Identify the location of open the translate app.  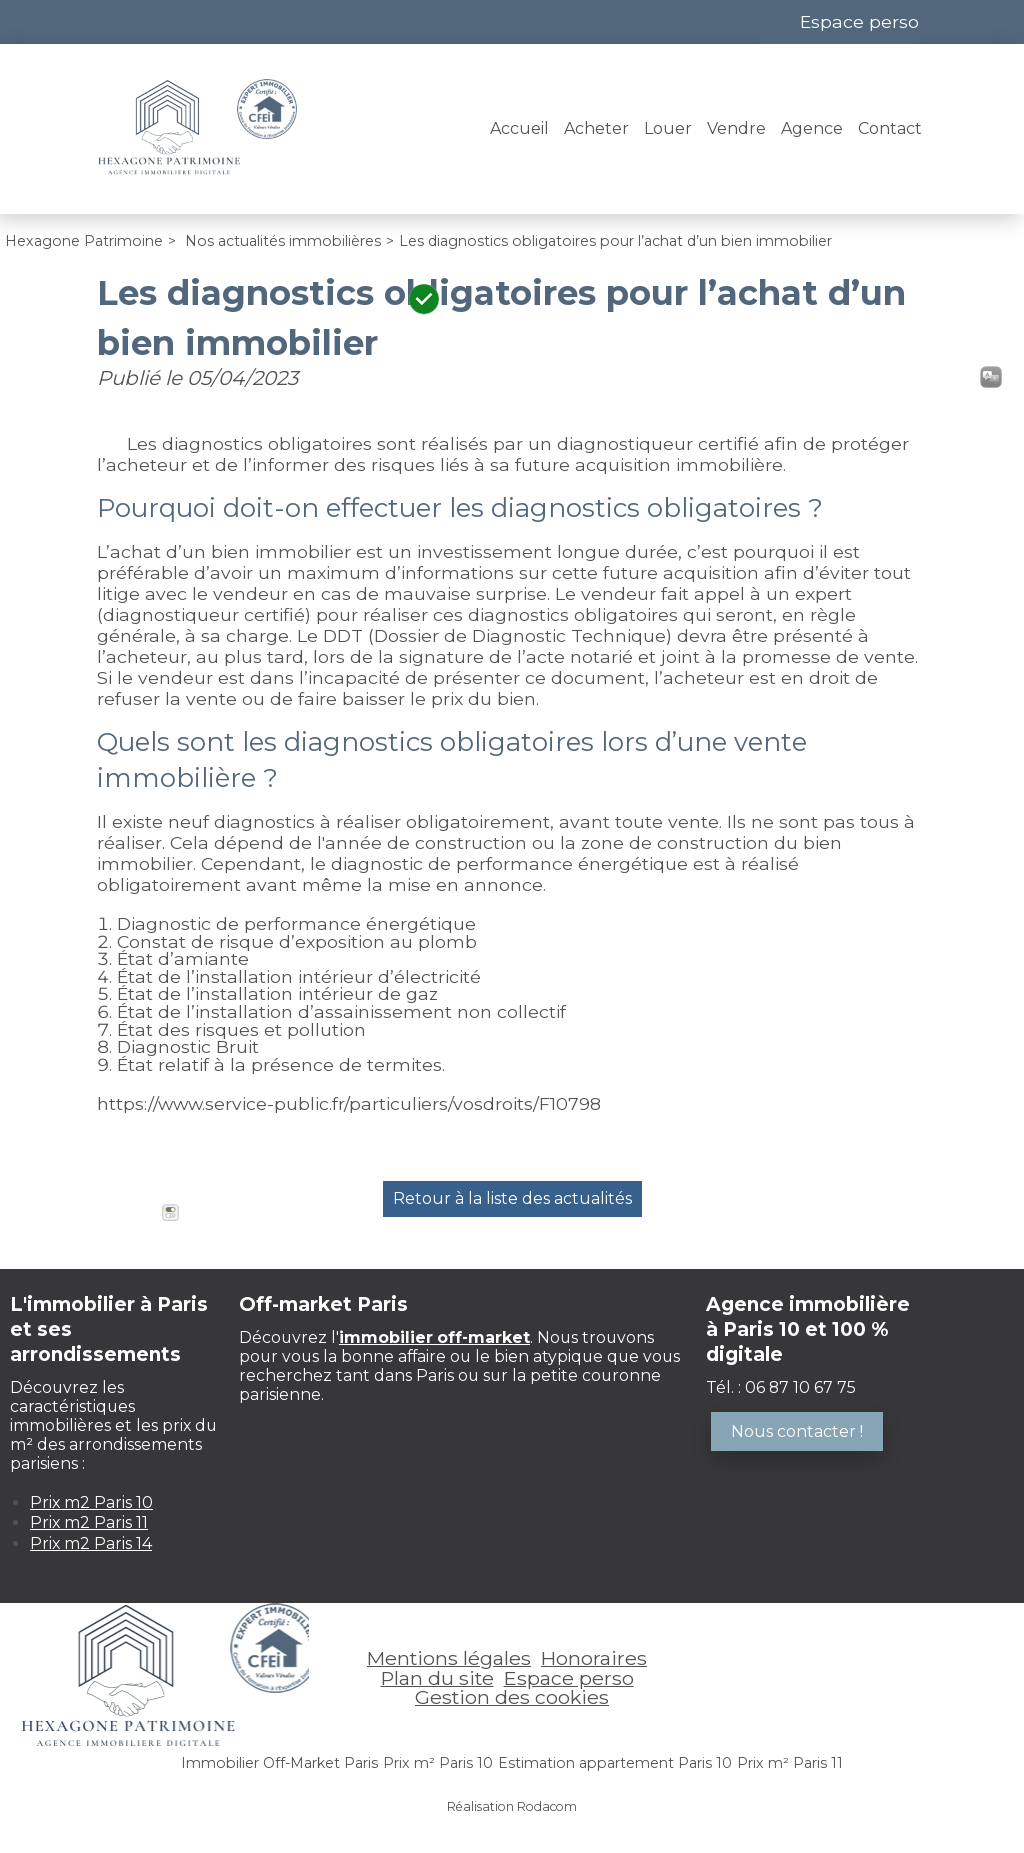
(991, 377).